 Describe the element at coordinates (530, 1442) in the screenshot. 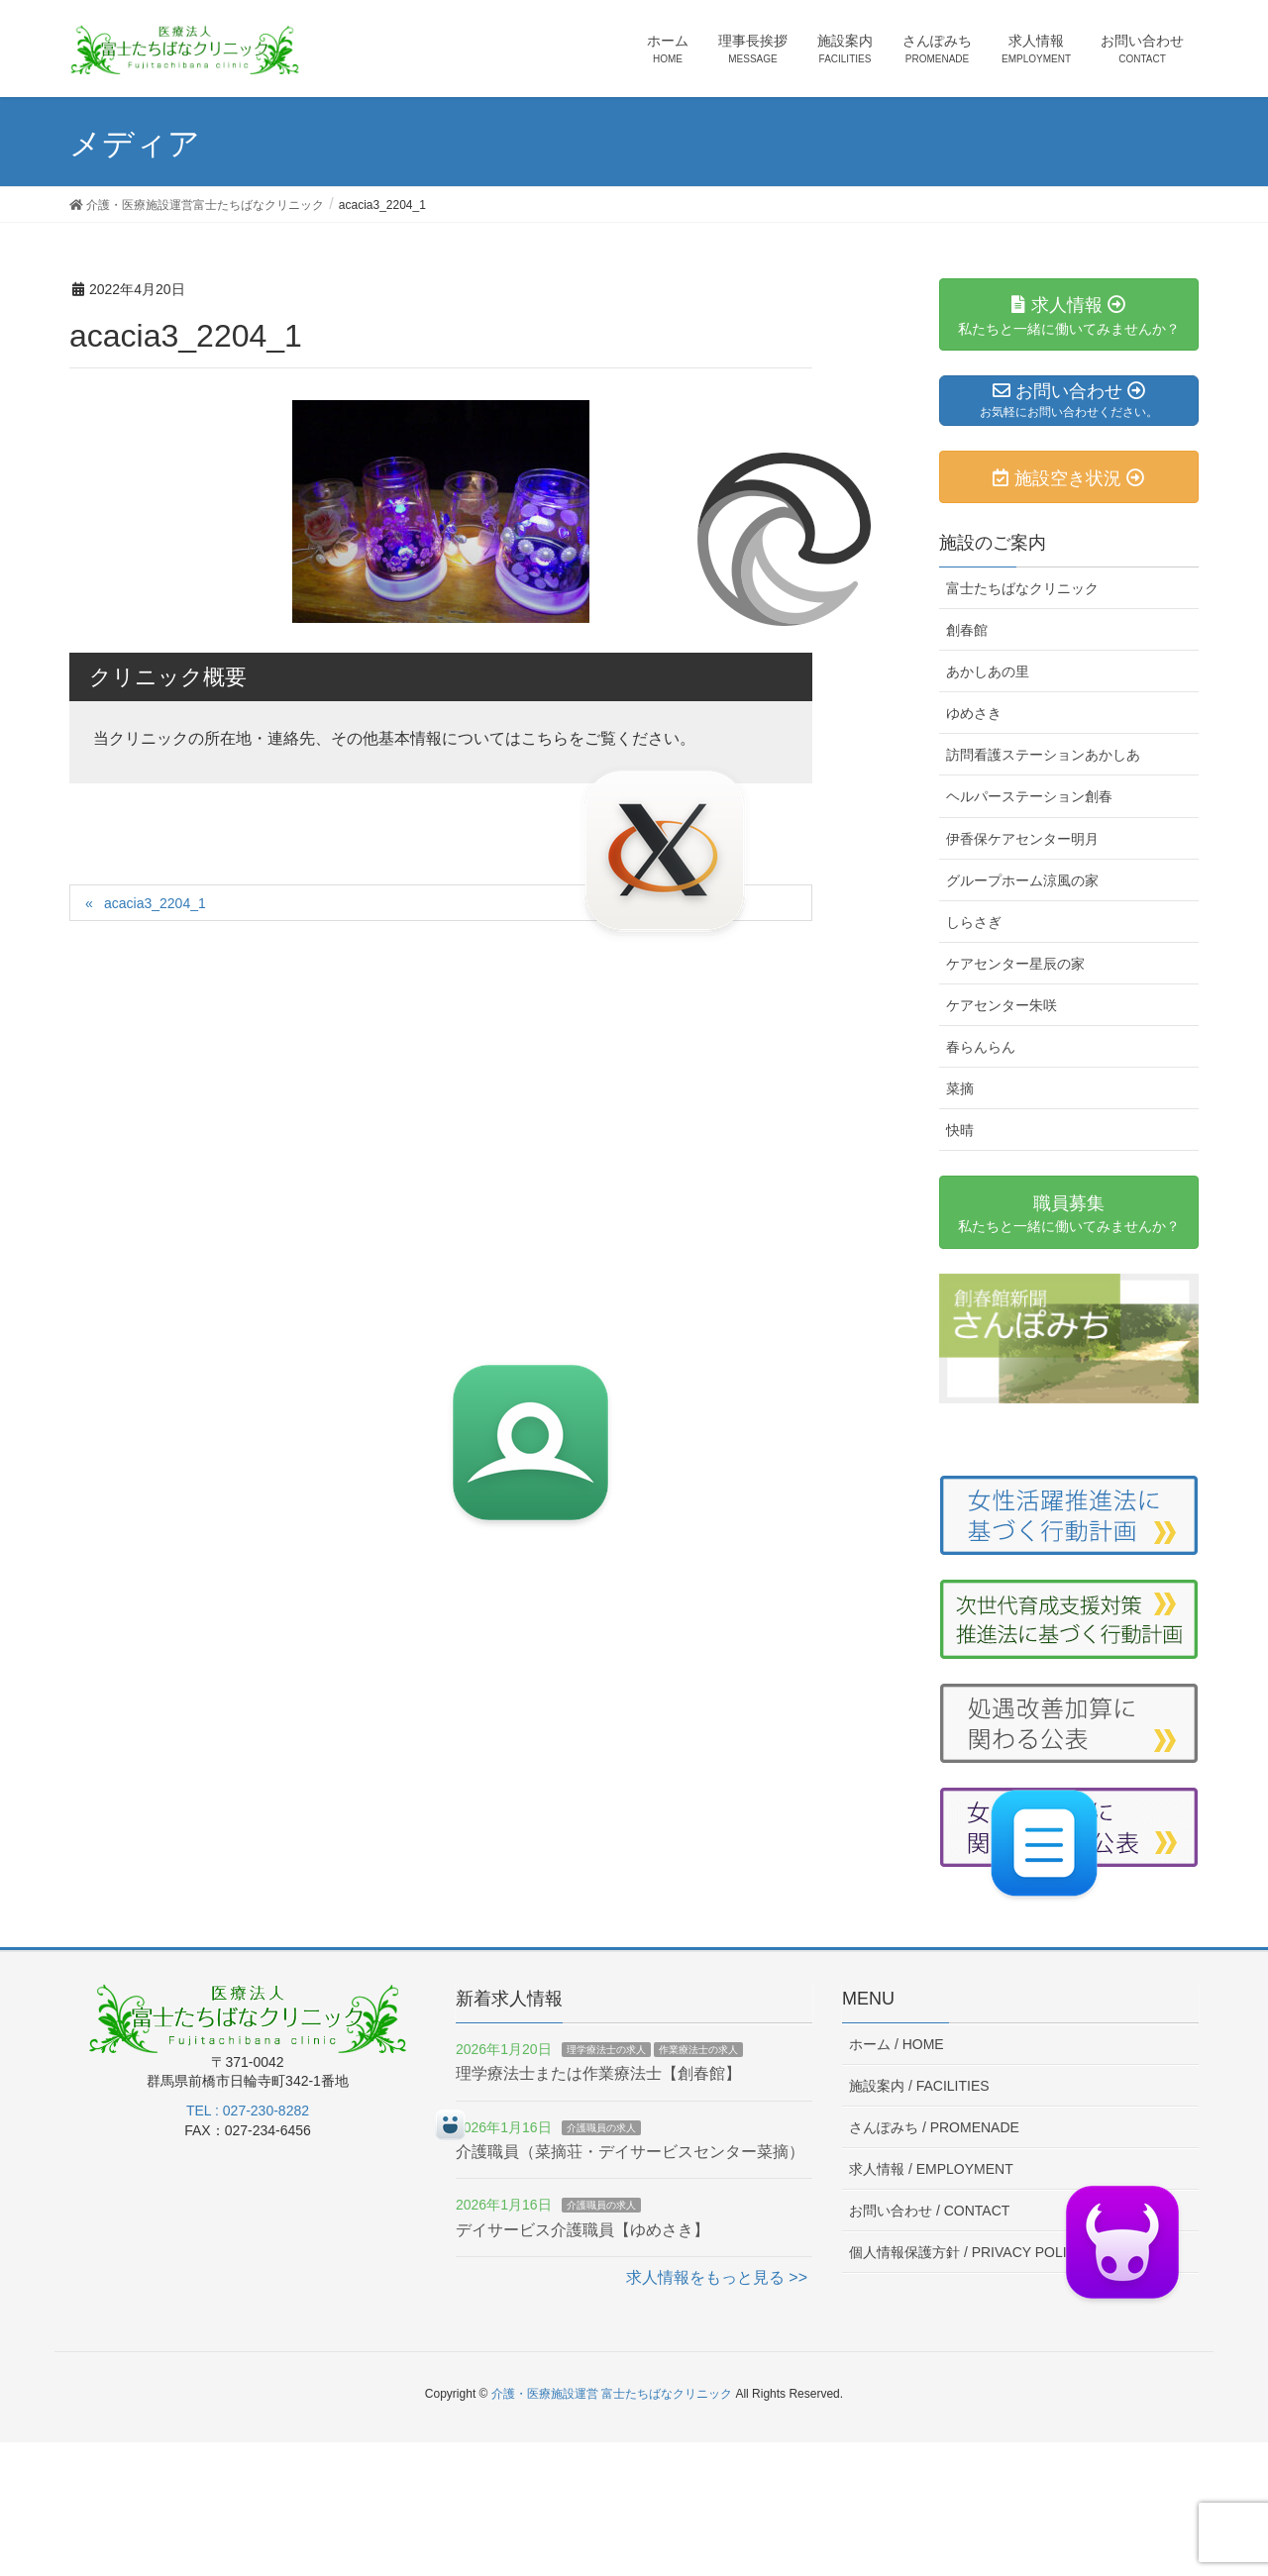

I see `open renderdoc graphics debugging application` at that location.